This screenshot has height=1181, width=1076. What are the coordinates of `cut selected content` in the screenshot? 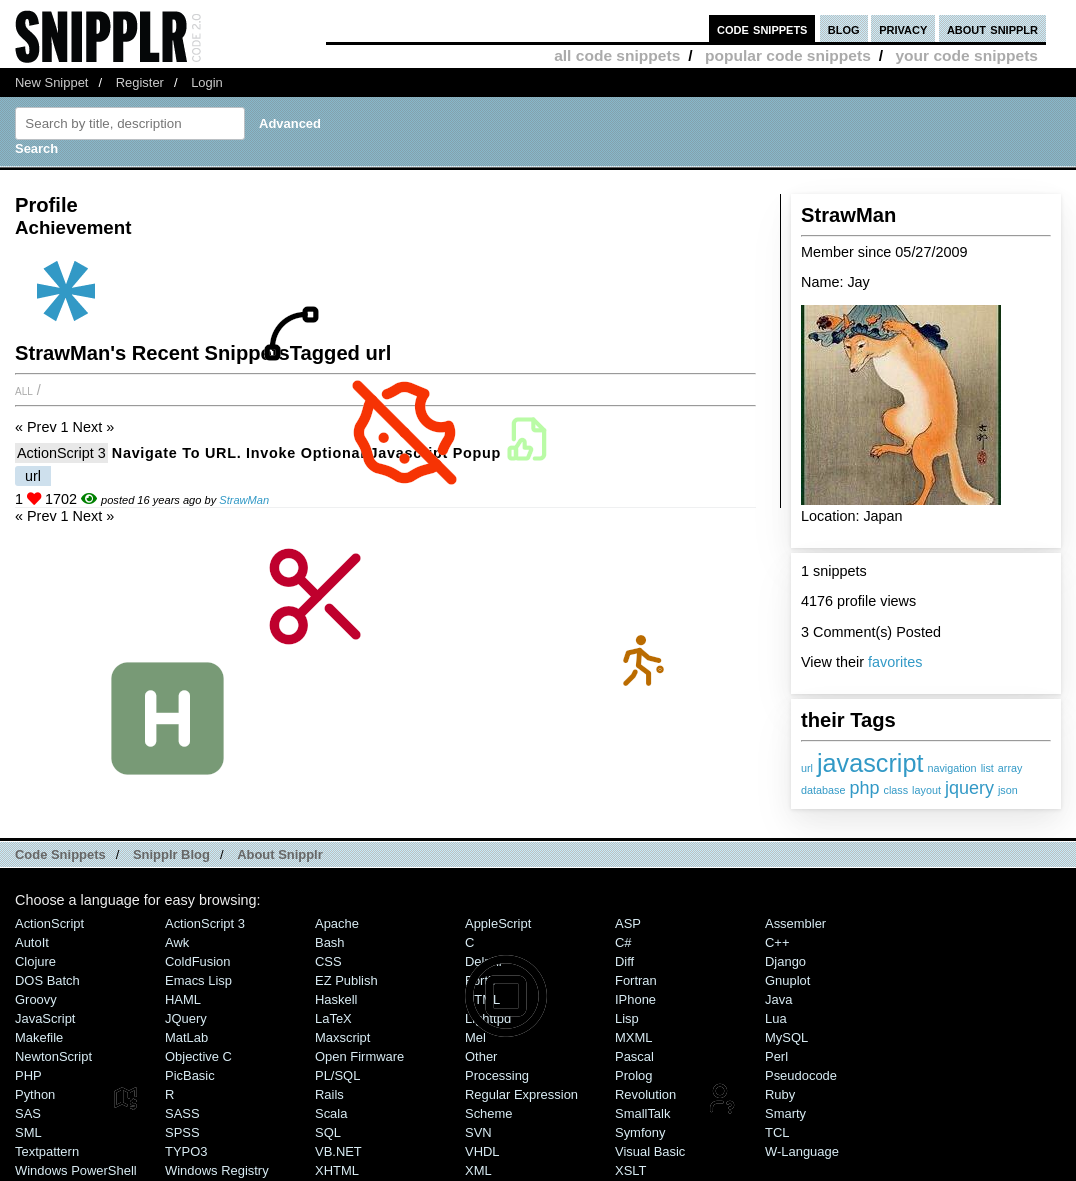 It's located at (317, 596).